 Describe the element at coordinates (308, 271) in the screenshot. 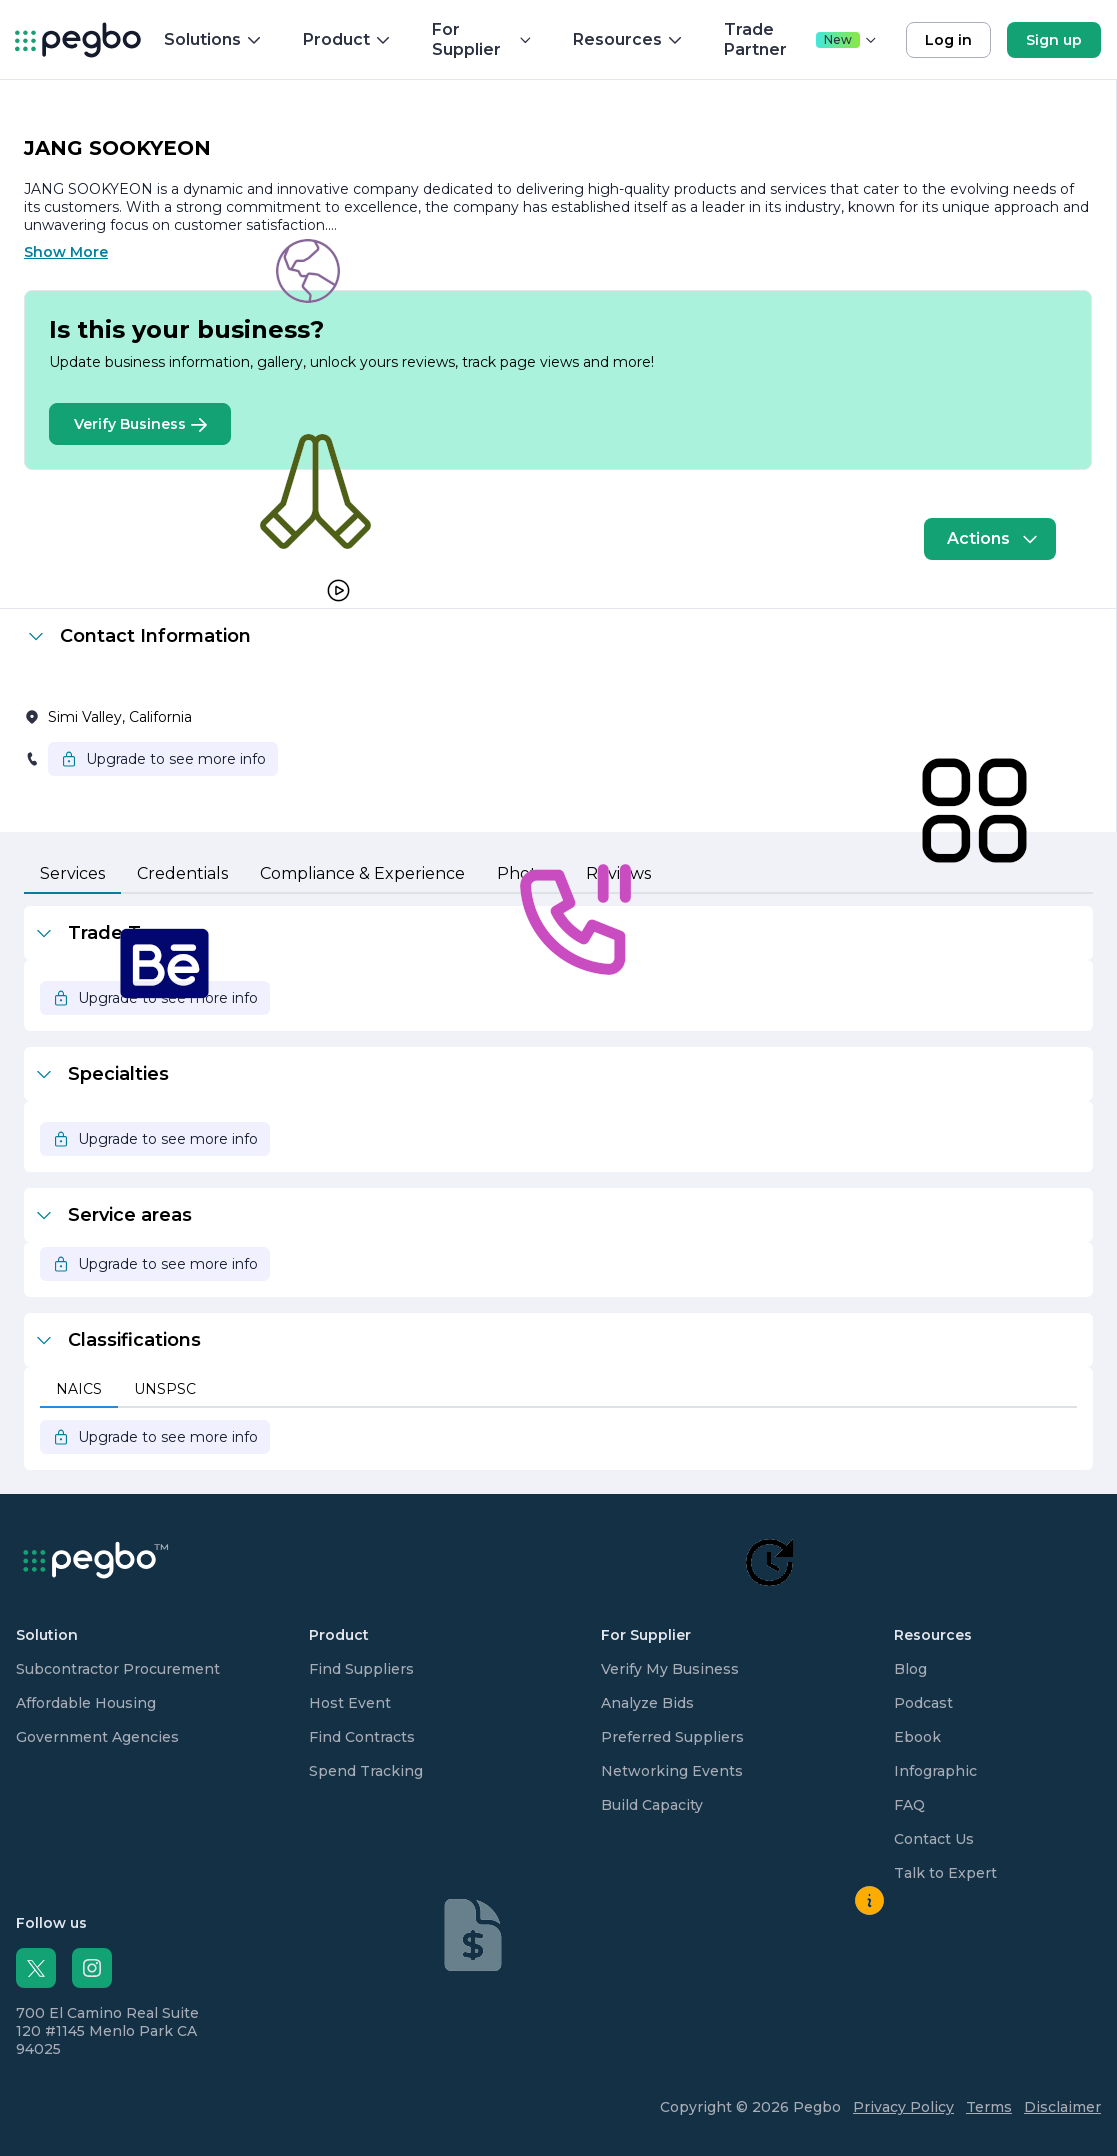

I see `switch to international or global settings` at that location.